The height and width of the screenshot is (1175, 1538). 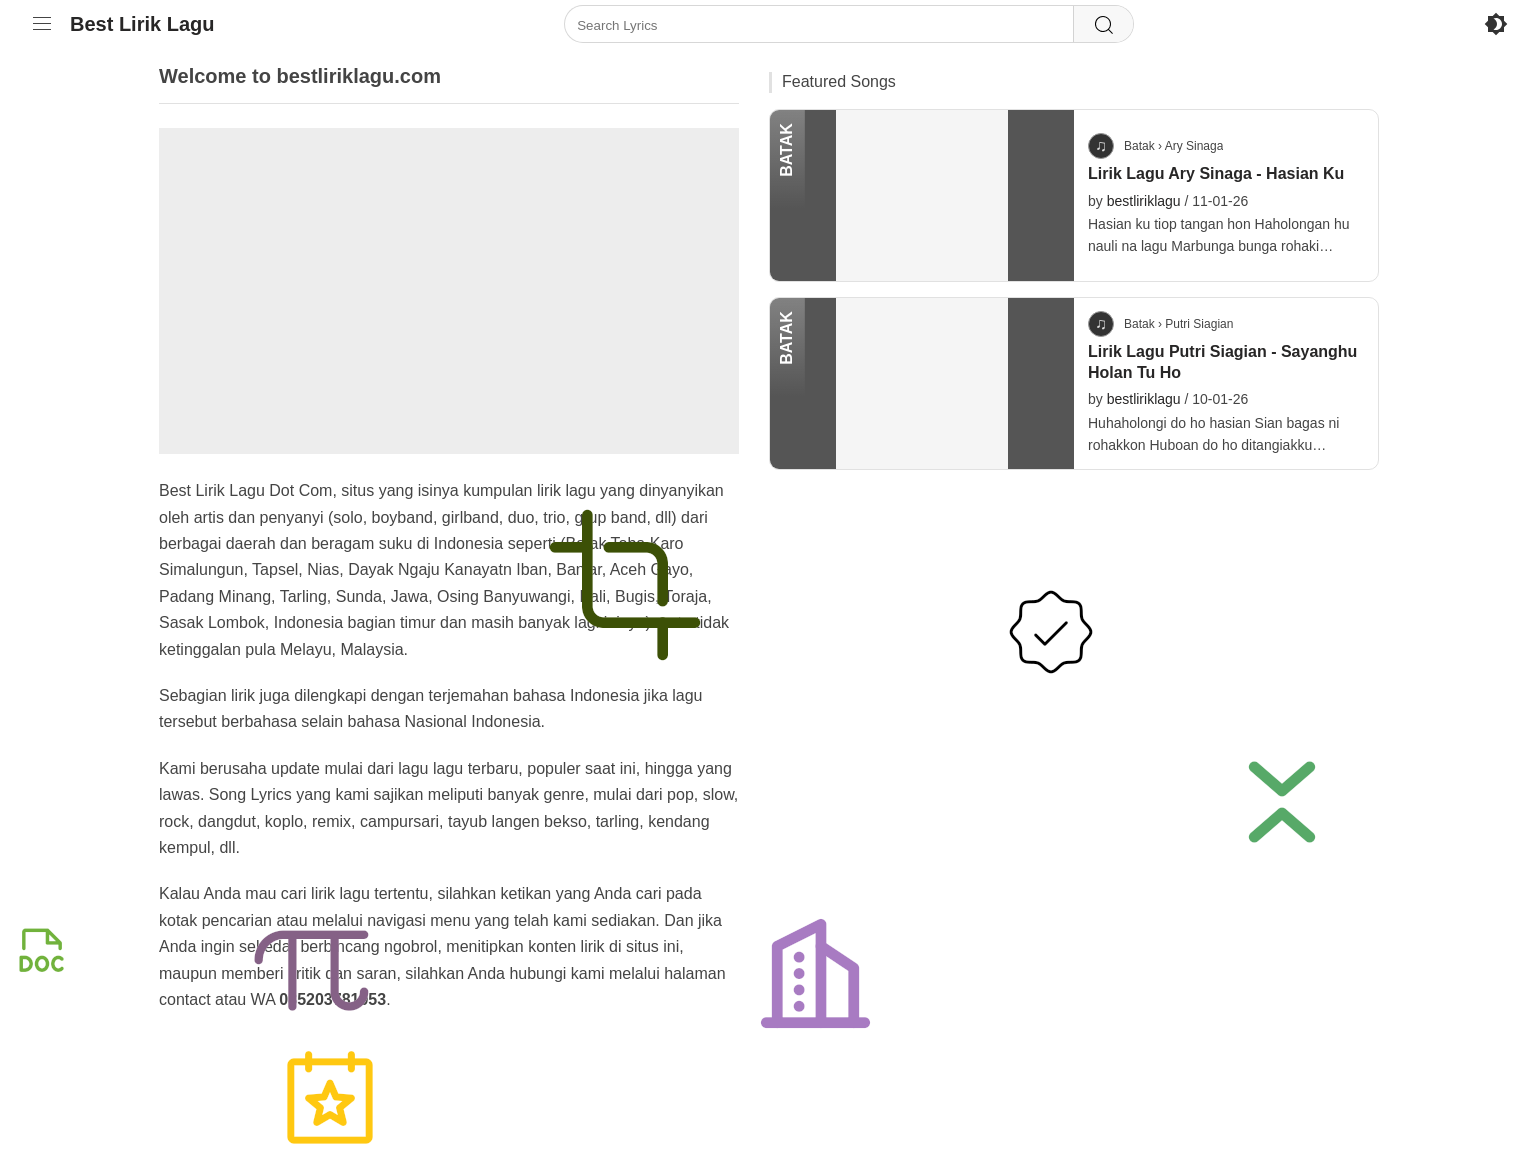 What do you see at coordinates (330, 1101) in the screenshot?
I see `view favorite or starred events` at bounding box center [330, 1101].